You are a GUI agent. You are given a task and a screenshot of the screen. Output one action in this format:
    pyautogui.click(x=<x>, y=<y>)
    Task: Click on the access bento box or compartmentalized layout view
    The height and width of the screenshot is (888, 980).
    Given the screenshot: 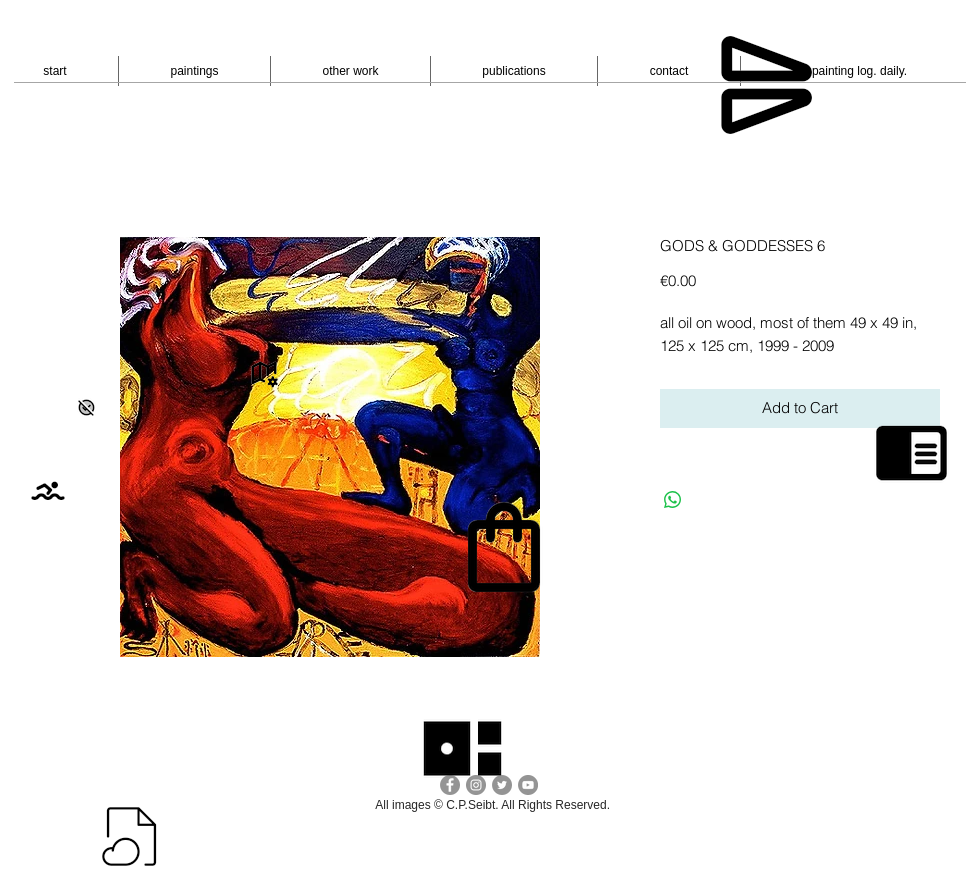 What is the action you would take?
    pyautogui.click(x=462, y=748)
    